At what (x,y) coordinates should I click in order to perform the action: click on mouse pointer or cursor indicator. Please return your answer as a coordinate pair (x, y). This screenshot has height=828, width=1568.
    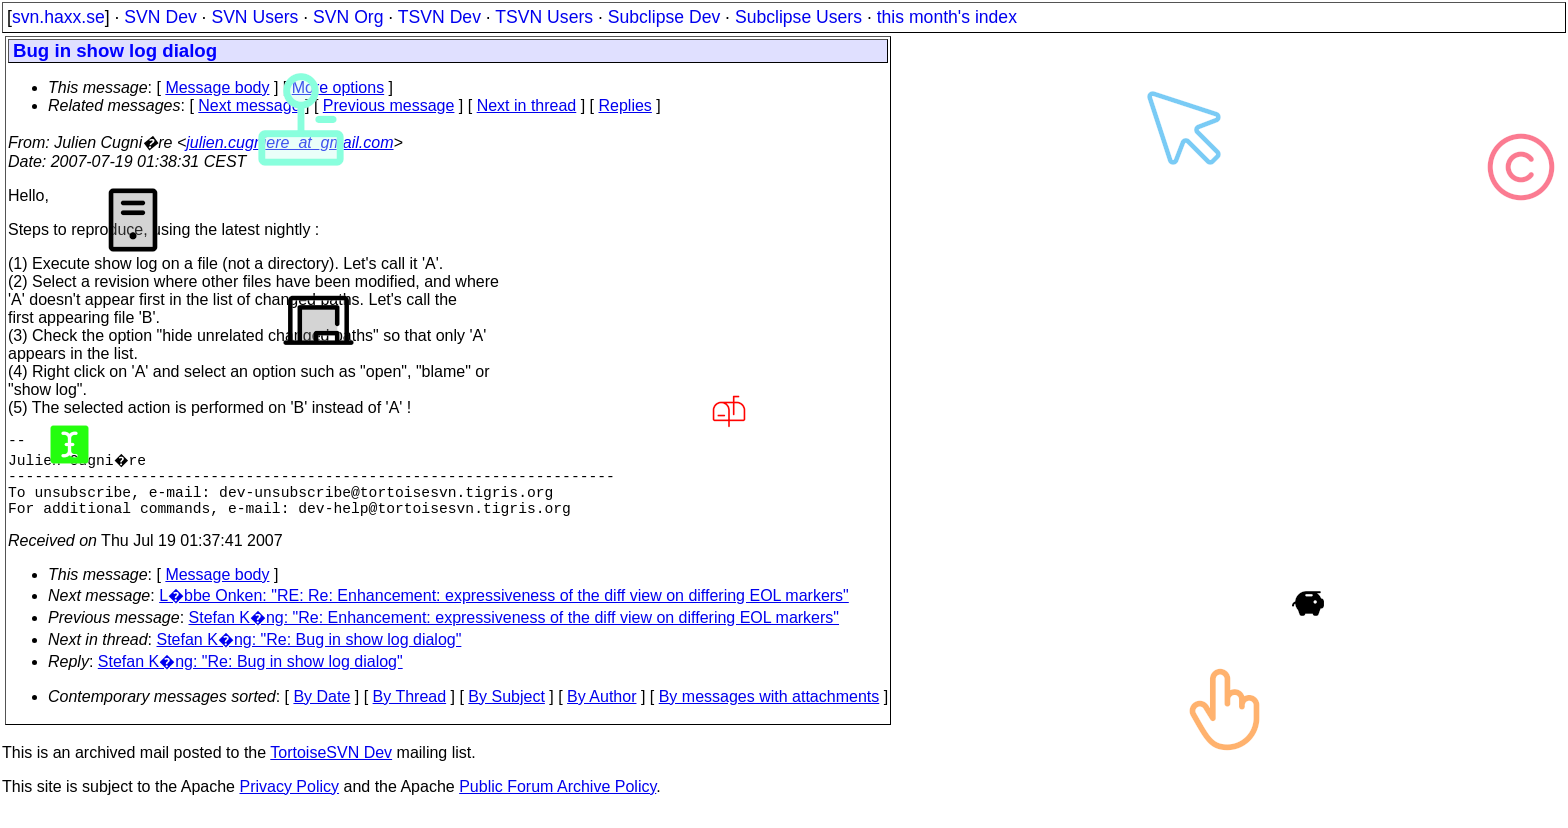
    Looking at the image, I should click on (1184, 128).